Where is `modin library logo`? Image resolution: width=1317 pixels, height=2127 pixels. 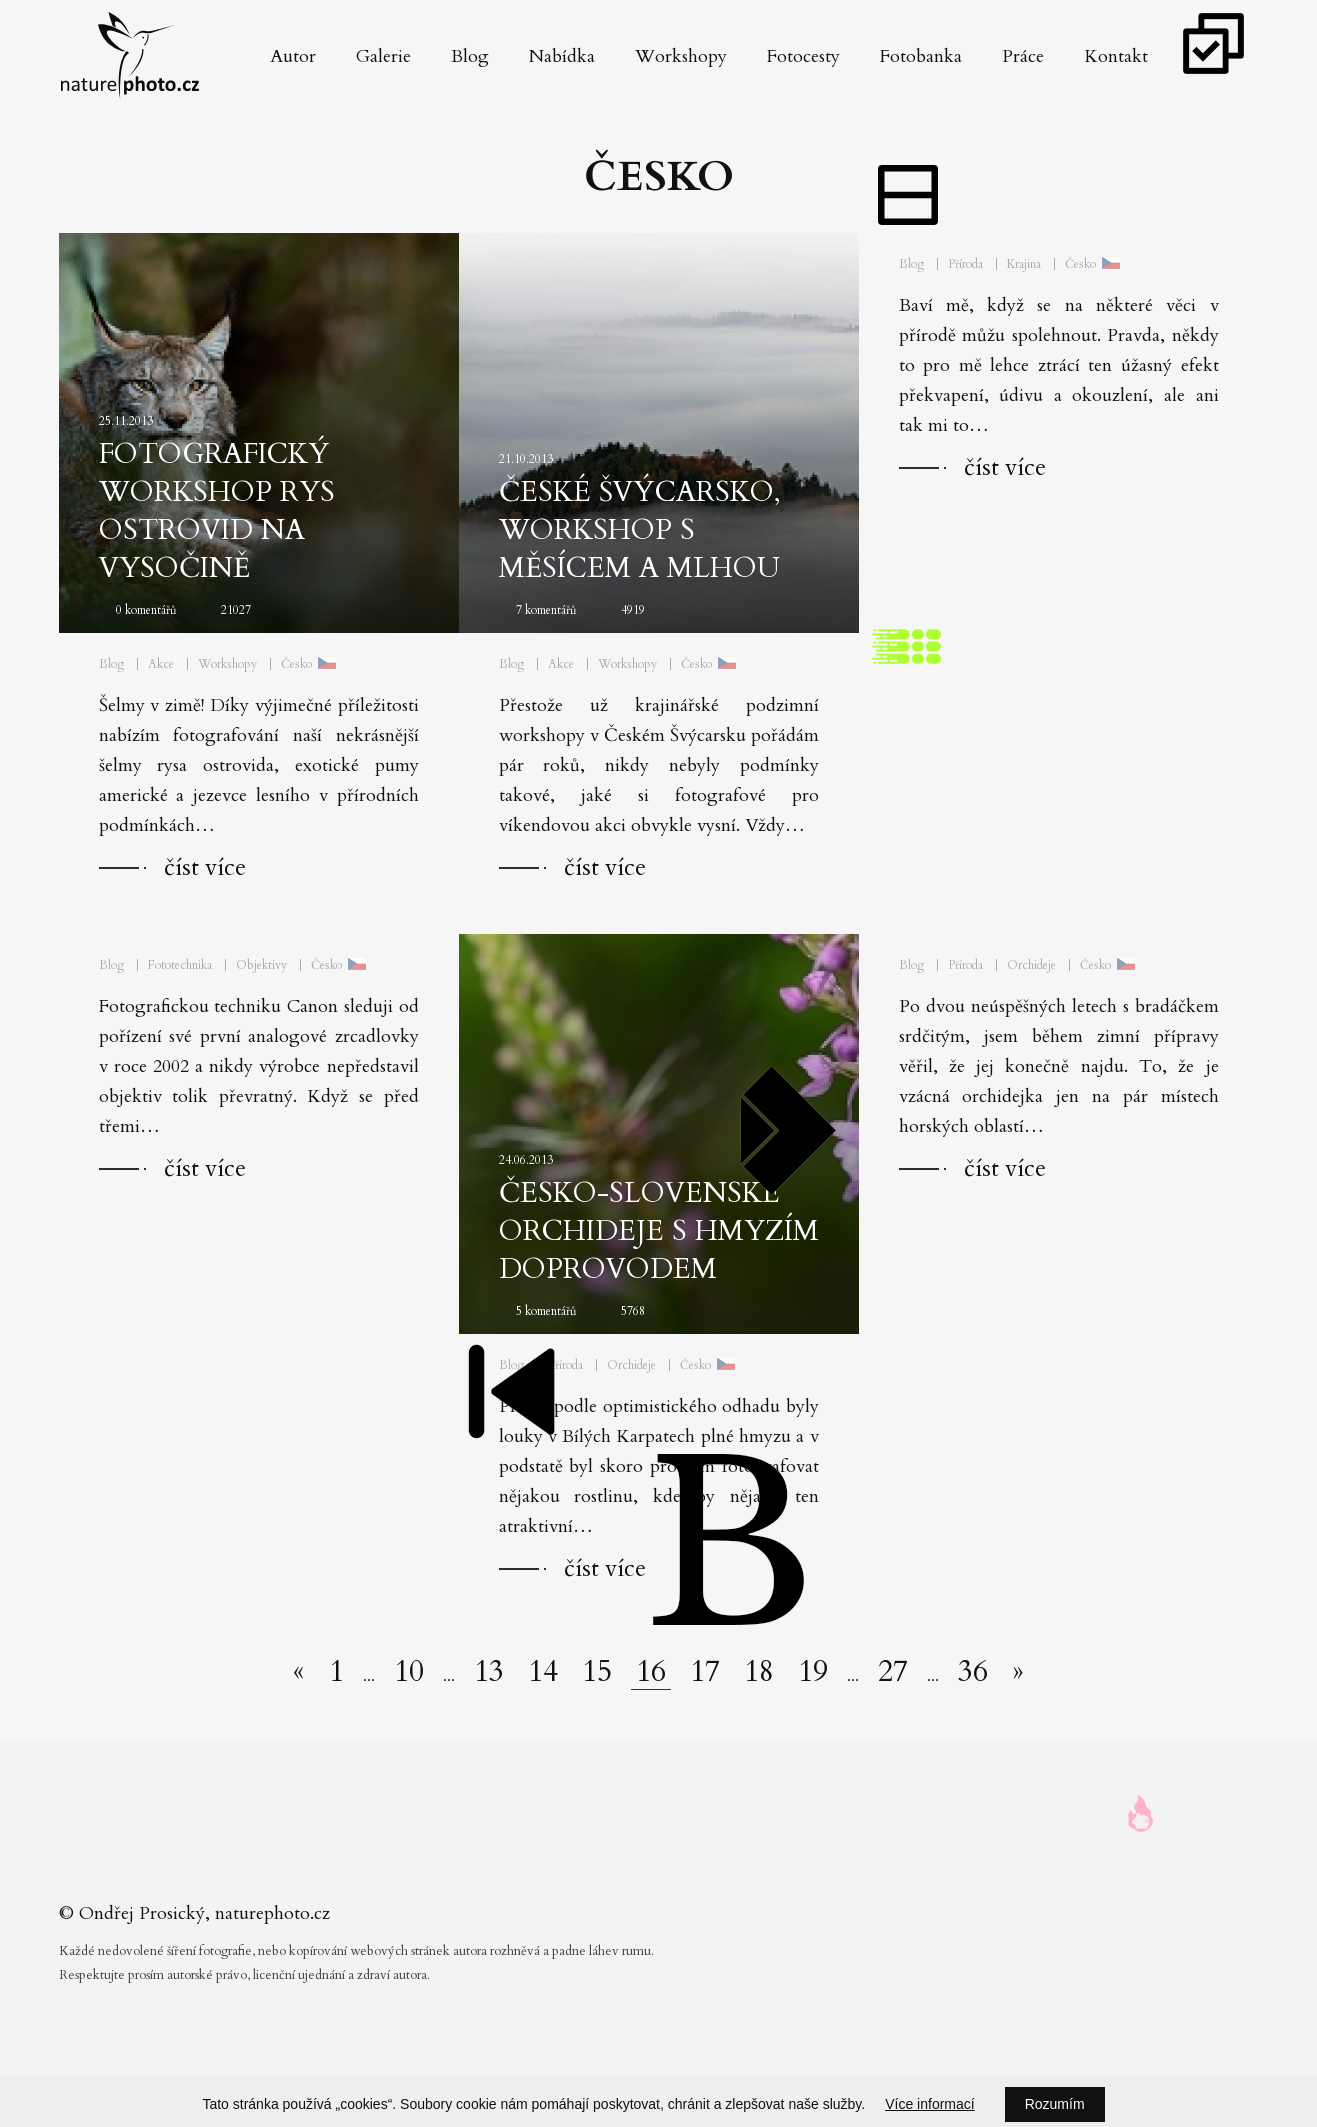
modin library logo is located at coordinates (906, 646).